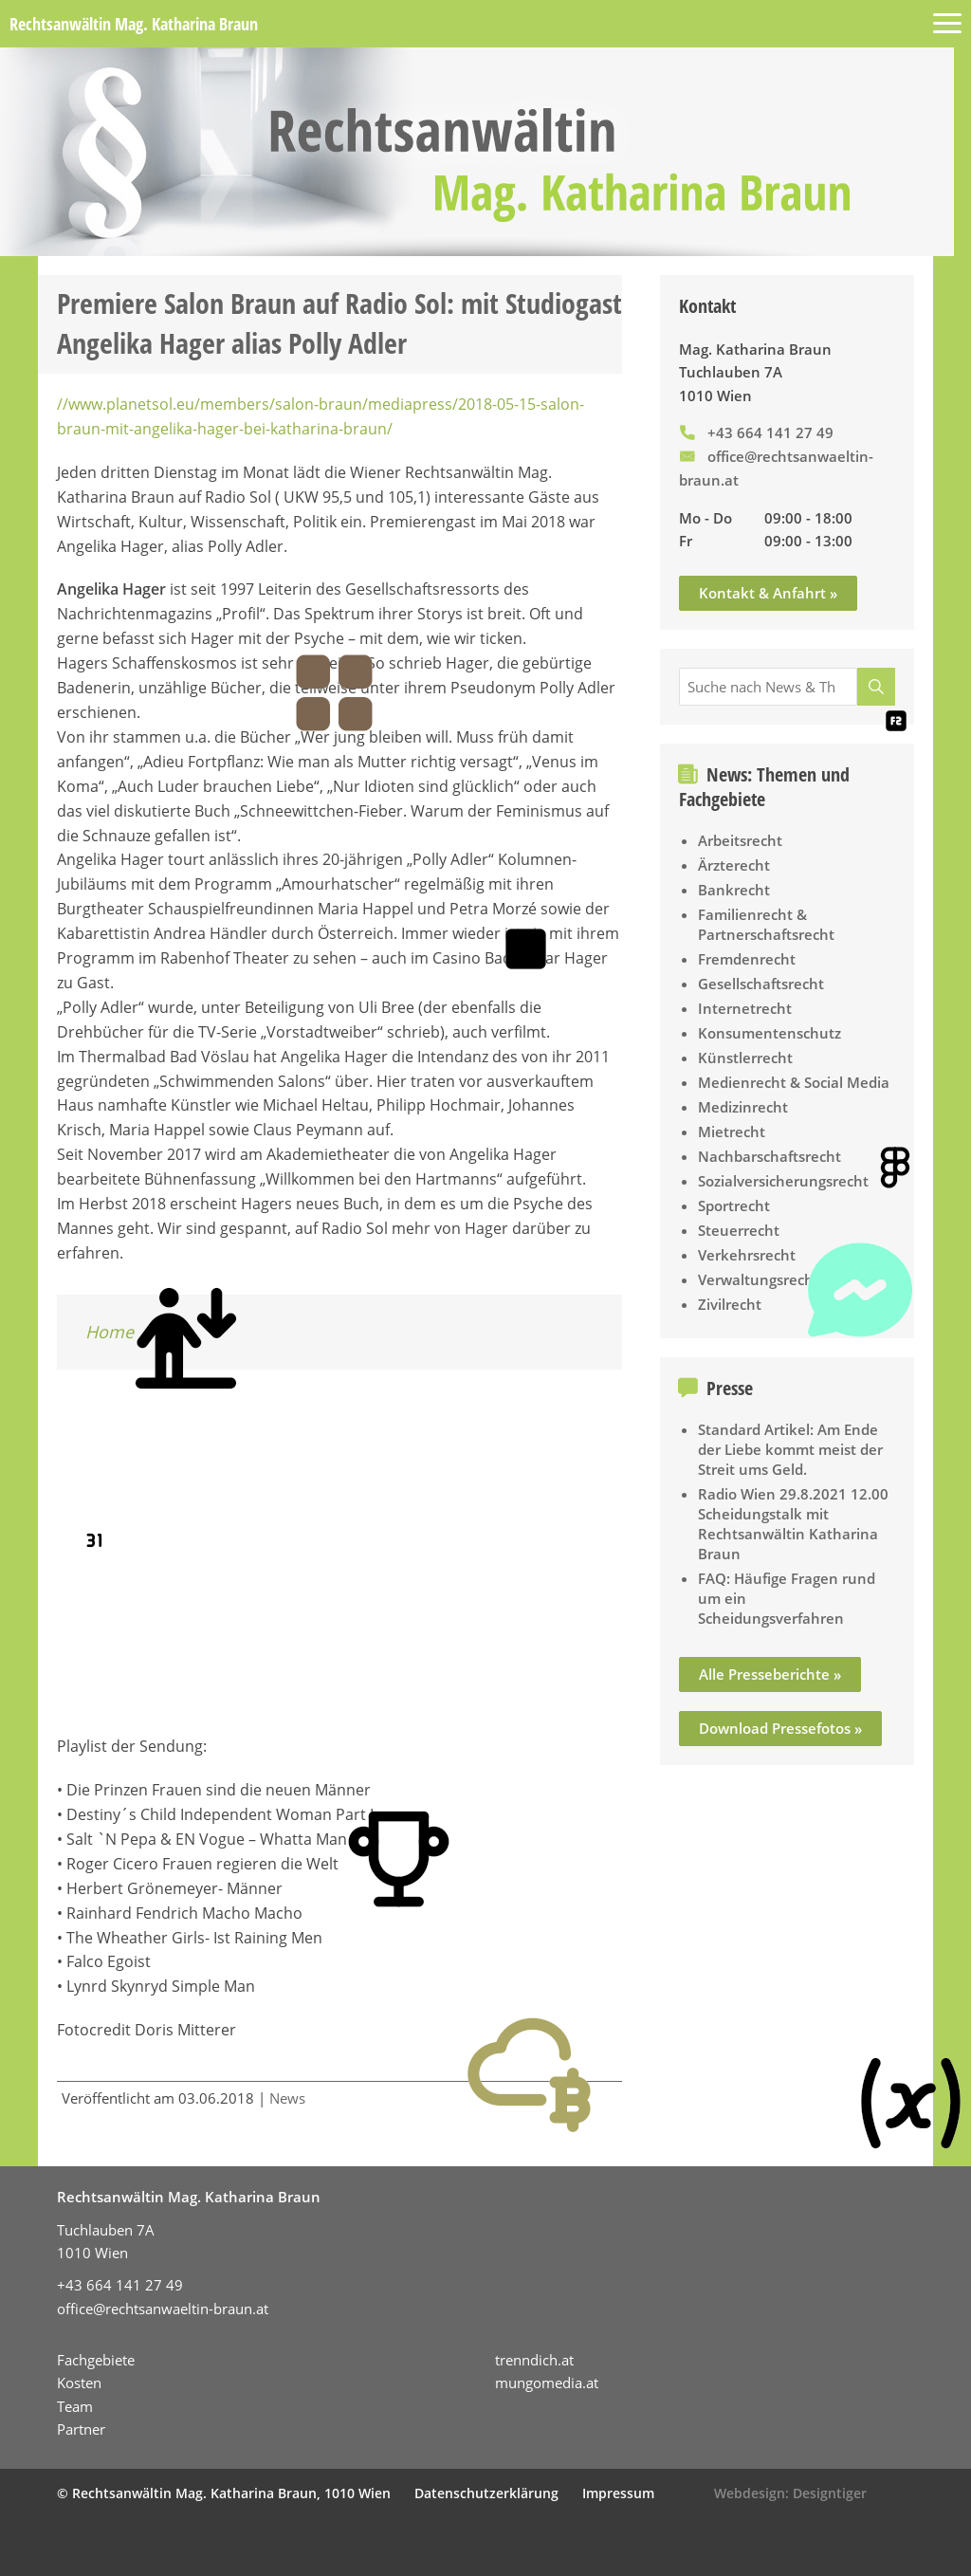 Image resolution: width=971 pixels, height=2576 pixels. I want to click on view items in grid layout, so click(334, 692).